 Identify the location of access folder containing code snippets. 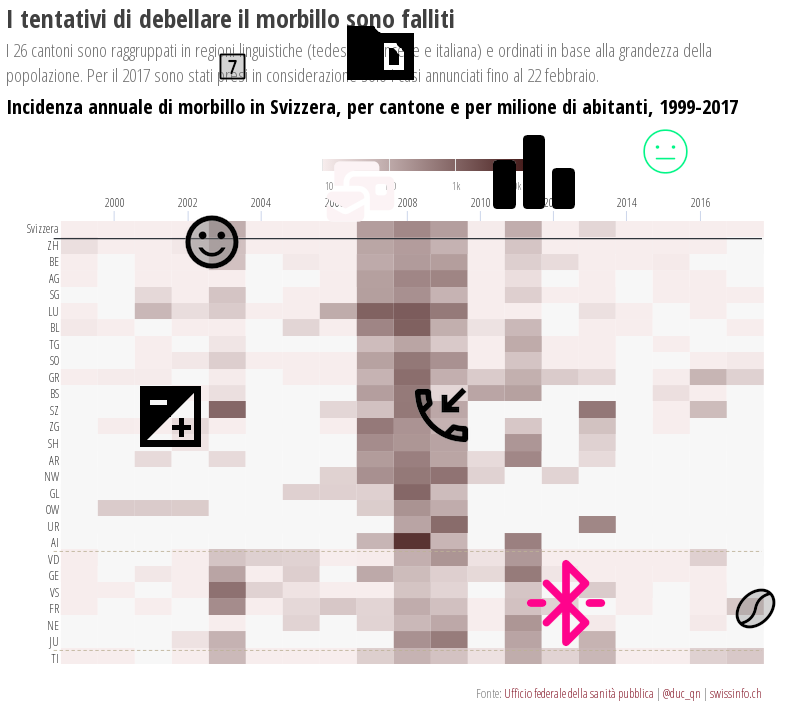
(380, 53).